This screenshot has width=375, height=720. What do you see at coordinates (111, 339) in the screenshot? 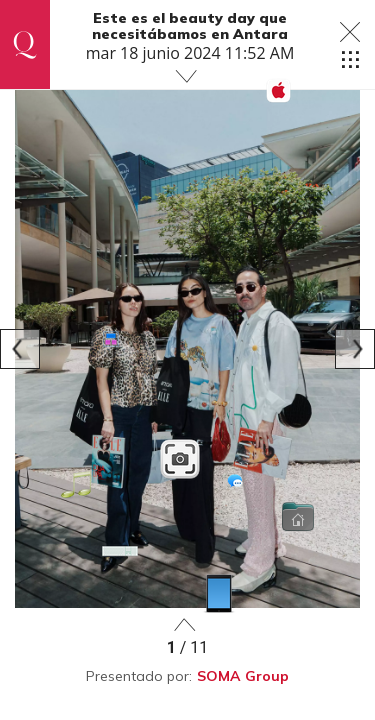
I see `select all items in the current view` at bounding box center [111, 339].